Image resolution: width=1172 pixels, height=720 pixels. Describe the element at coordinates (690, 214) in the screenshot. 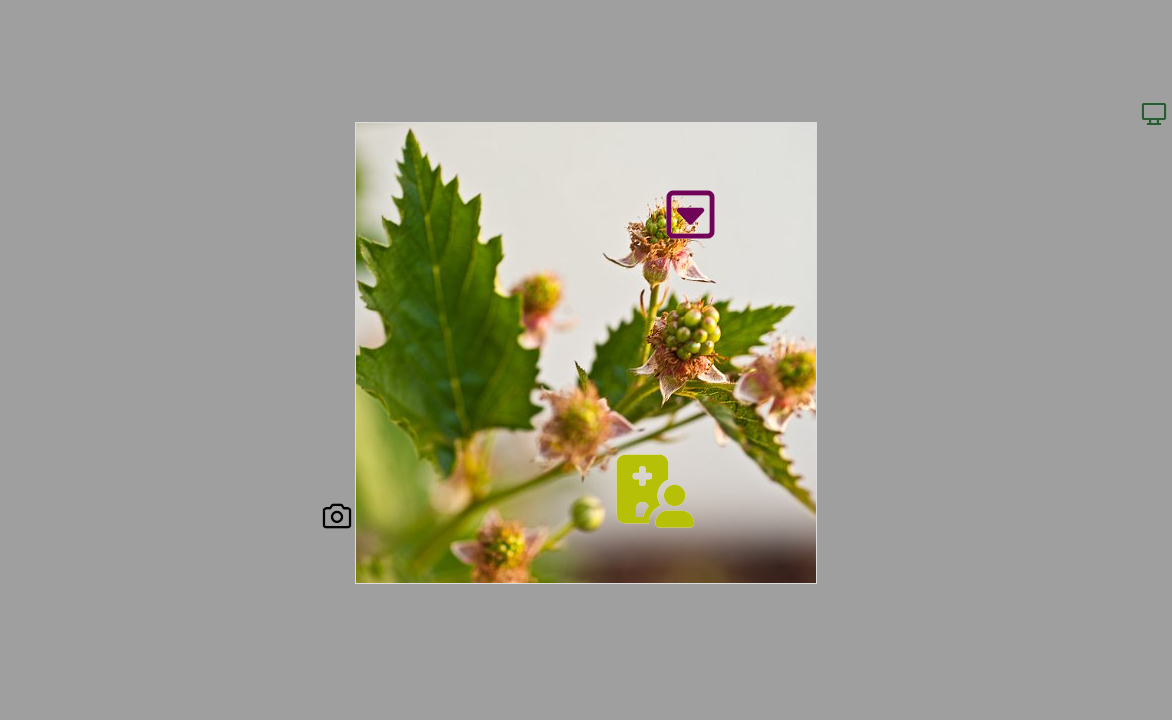

I see `expand dropdown menu` at that location.